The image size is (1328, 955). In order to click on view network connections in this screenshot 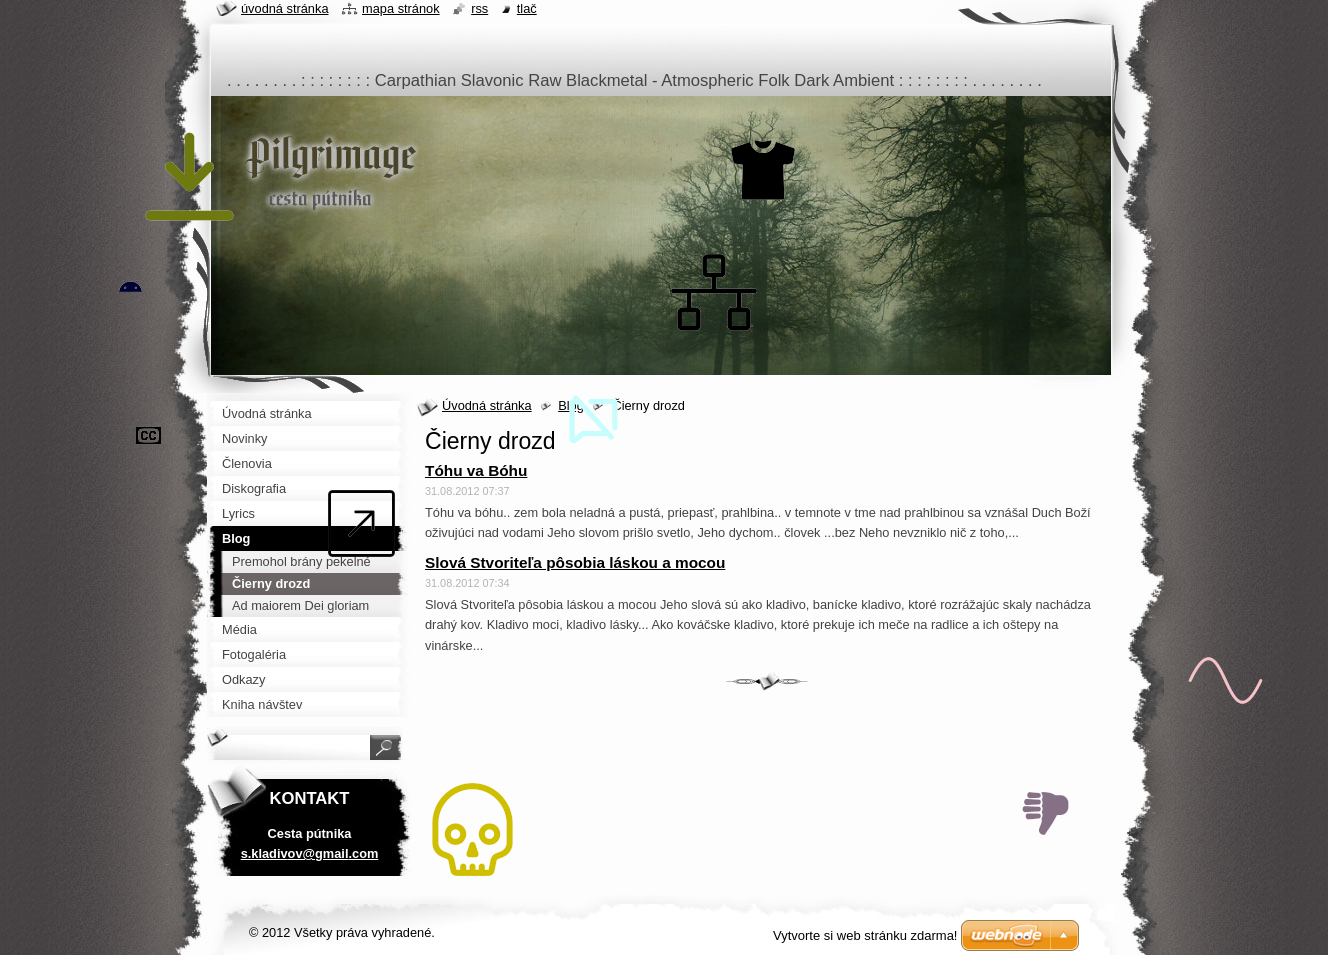, I will do `click(714, 294)`.